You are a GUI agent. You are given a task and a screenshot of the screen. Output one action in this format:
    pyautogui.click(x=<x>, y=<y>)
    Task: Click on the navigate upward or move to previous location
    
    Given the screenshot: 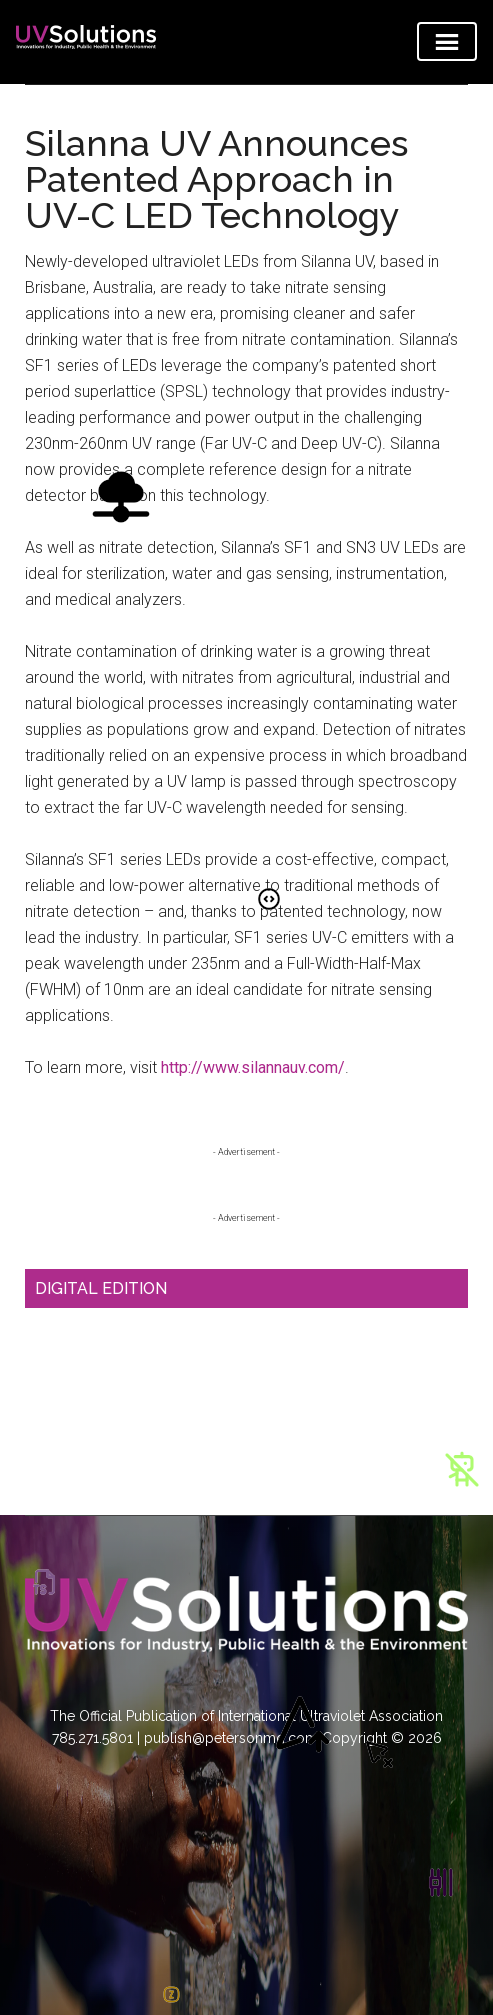 What is the action you would take?
    pyautogui.click(x=300, y=1723)
    